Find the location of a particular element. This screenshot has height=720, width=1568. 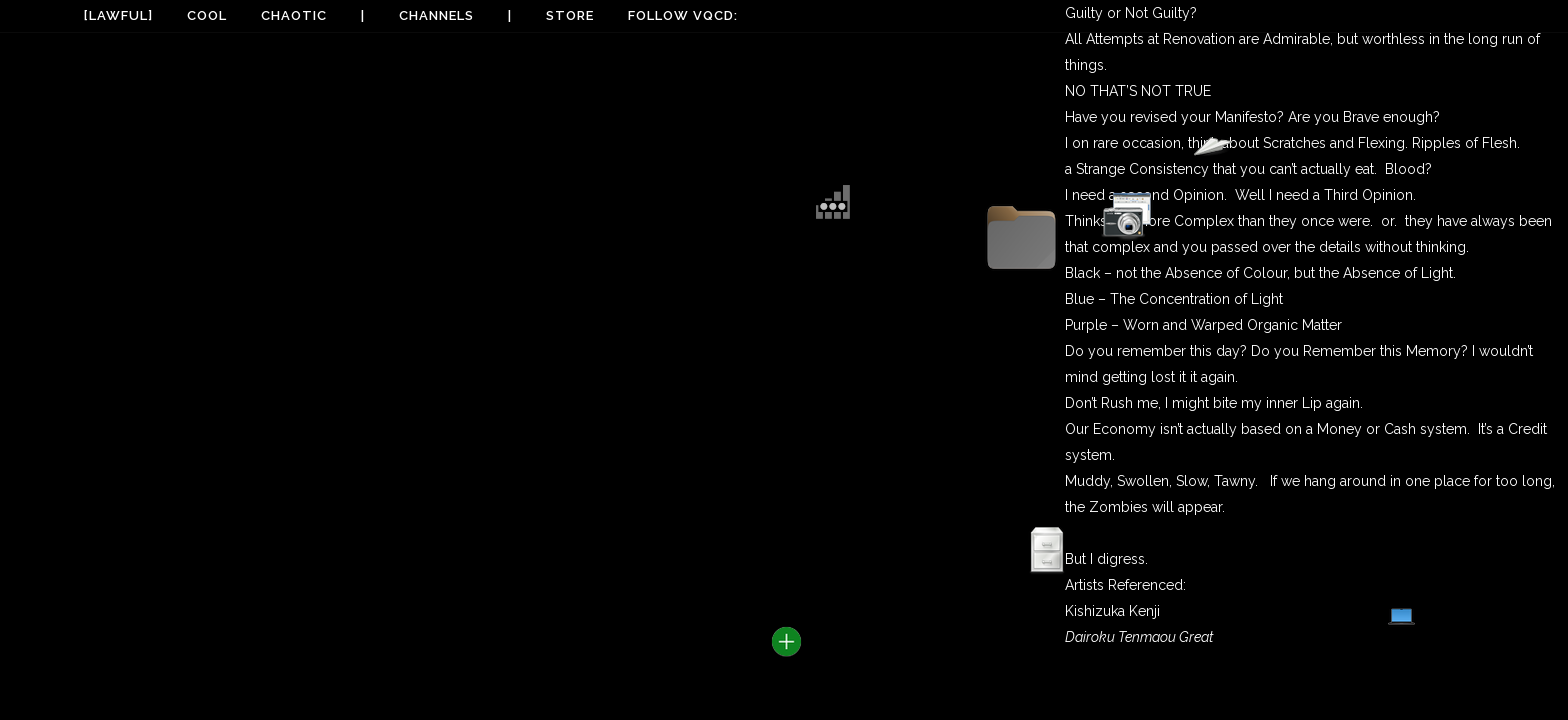

take a screenshot or screen capture is located at coordinates (1127, 215).